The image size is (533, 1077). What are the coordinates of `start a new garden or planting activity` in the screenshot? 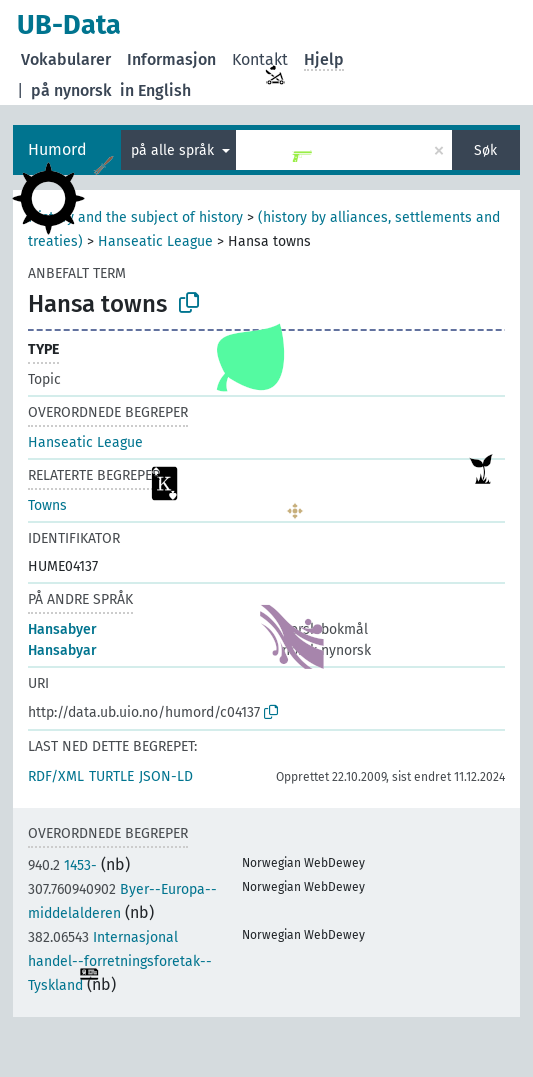 It's located at (481, 469).